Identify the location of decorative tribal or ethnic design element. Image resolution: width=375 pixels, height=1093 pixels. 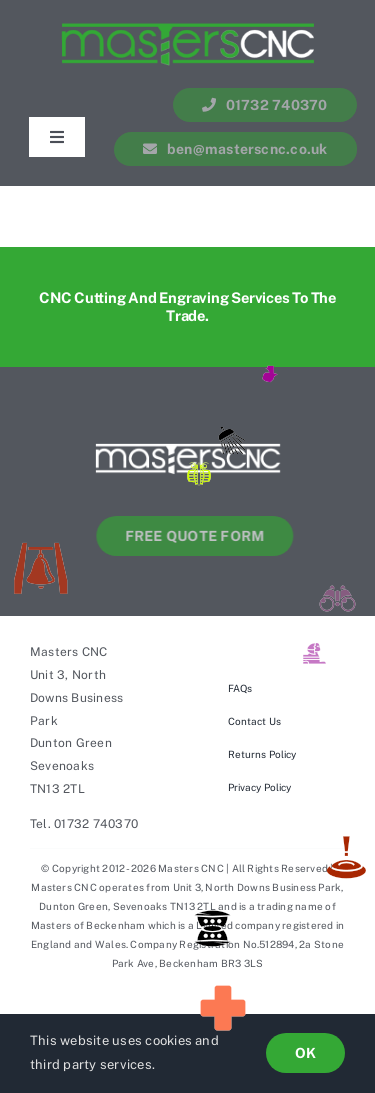
(199, 474).